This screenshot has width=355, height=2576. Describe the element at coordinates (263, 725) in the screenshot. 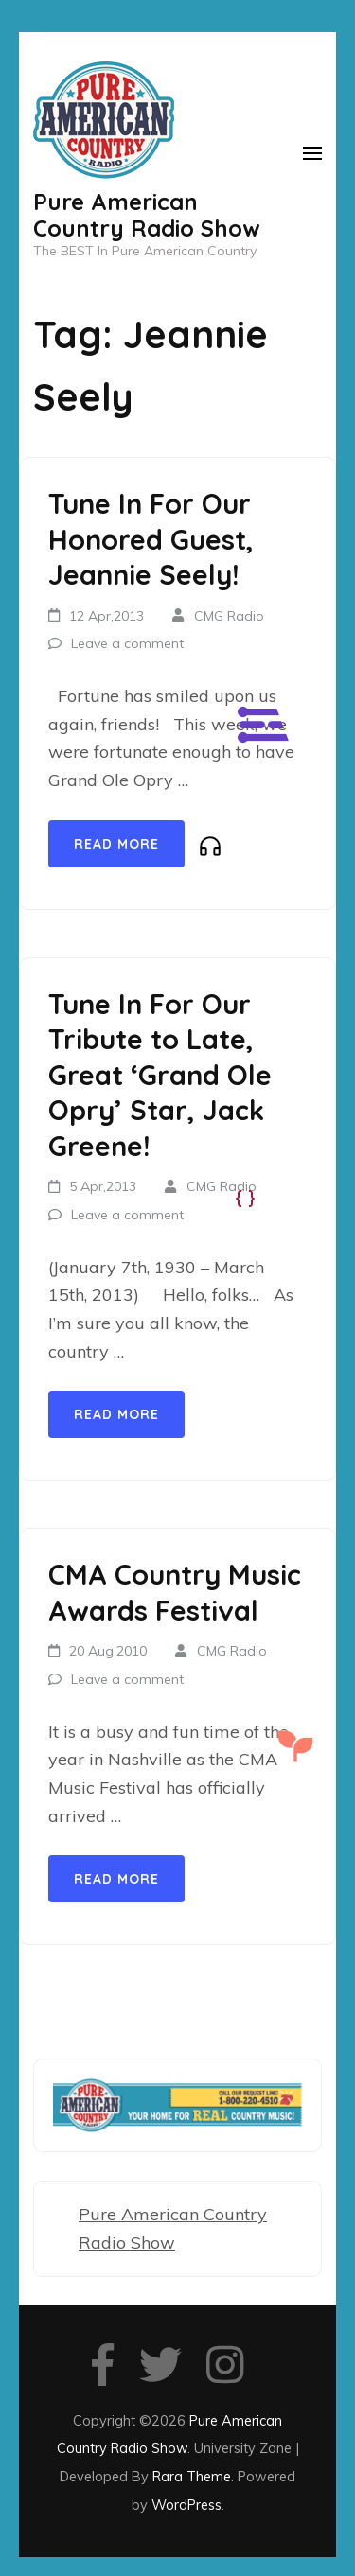

I see `open Edge Impulse platform` at that location.